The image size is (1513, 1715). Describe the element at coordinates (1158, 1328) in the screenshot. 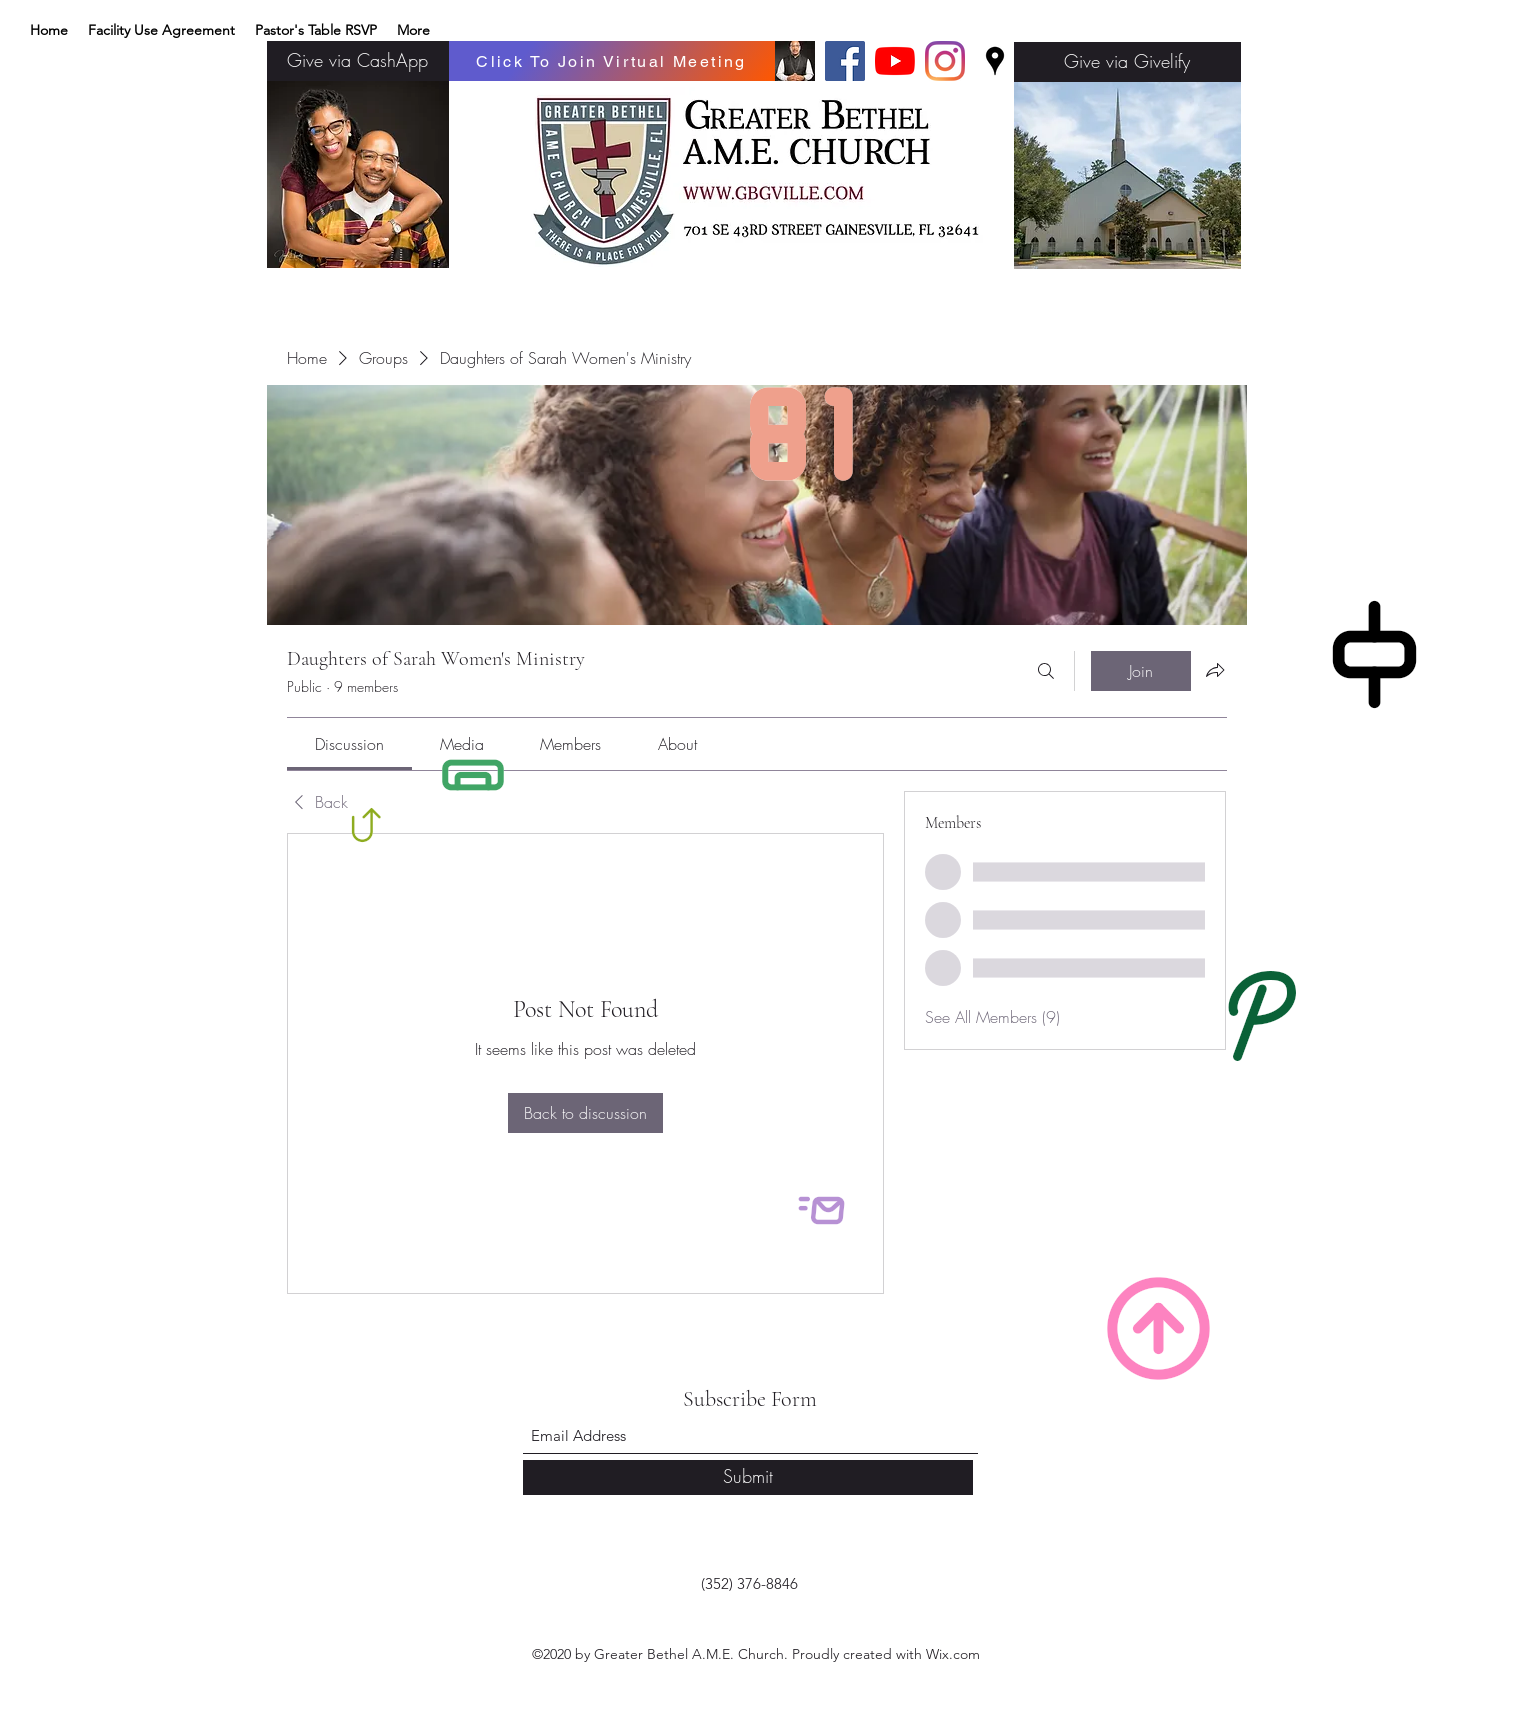

I see `scroll to top of page` at that location.